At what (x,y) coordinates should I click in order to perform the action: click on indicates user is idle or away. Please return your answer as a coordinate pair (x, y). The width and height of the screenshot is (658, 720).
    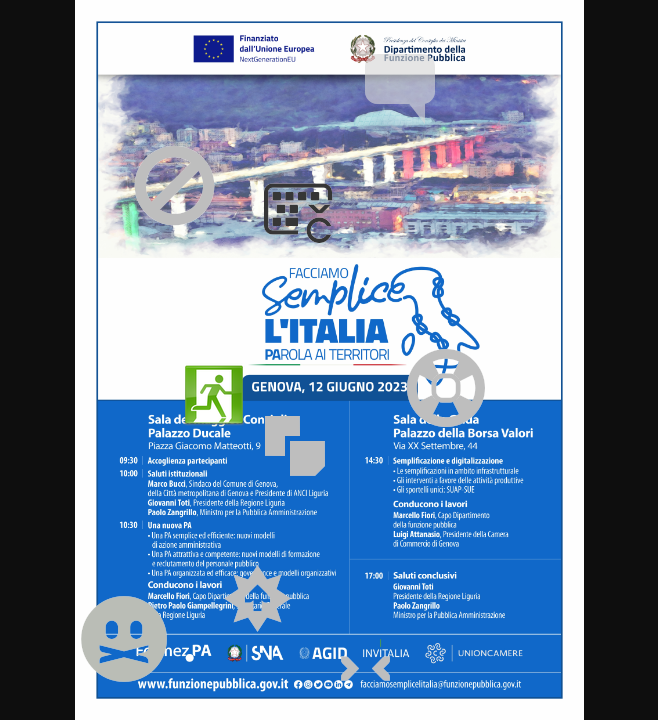
    Looking at the image, I should click on (400, 89).